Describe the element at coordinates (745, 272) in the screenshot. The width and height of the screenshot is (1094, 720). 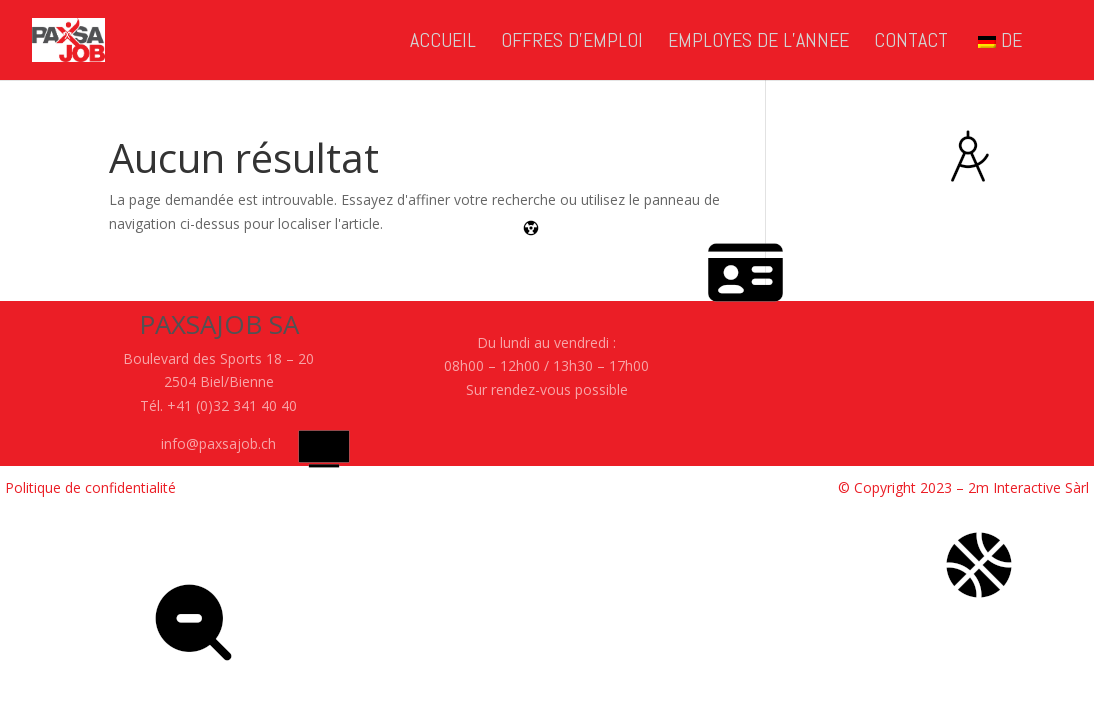
I see `view your profile or identity information` at that location.